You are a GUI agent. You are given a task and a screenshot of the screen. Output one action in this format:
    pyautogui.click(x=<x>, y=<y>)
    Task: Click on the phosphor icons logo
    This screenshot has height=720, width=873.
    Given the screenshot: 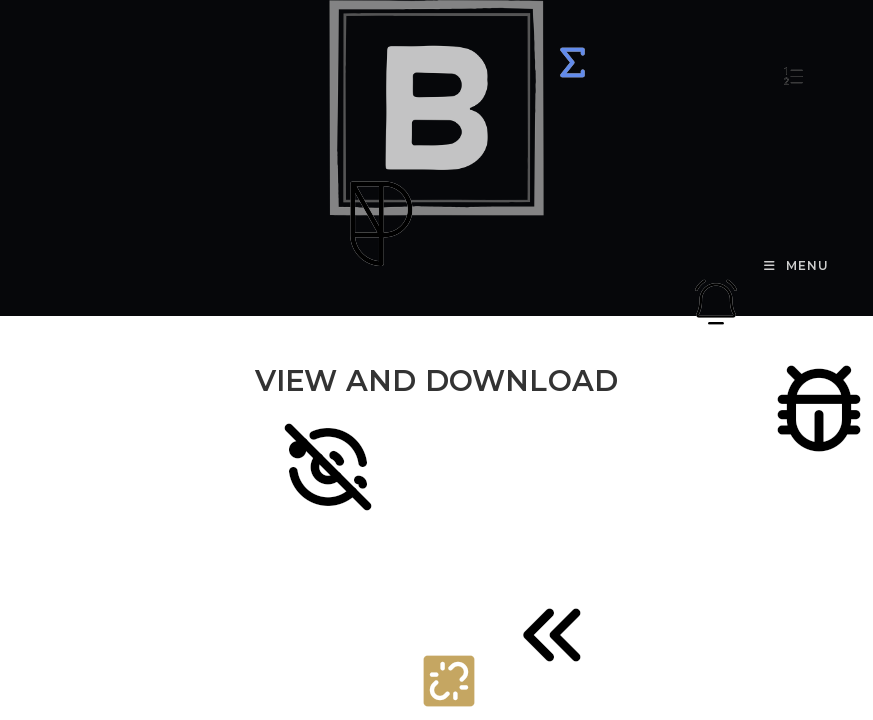 What is the action you would take?
    pyautogui.click(x=375, y=219)
    